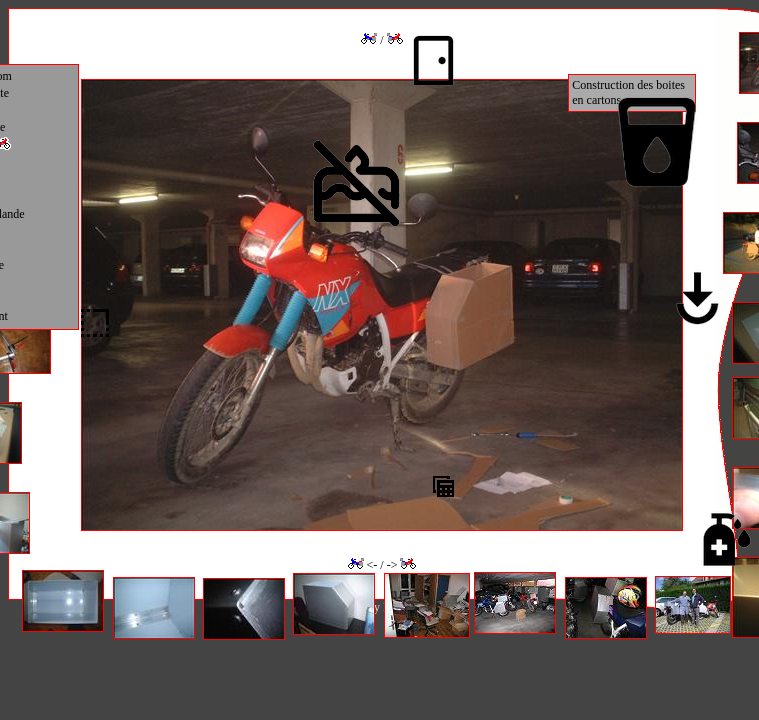 This screenshot has width=759, height=720. What do you see at coordinates (433, 60) in the screenshot?
I see `access door sensor settings` at bounding box center [433, 60].